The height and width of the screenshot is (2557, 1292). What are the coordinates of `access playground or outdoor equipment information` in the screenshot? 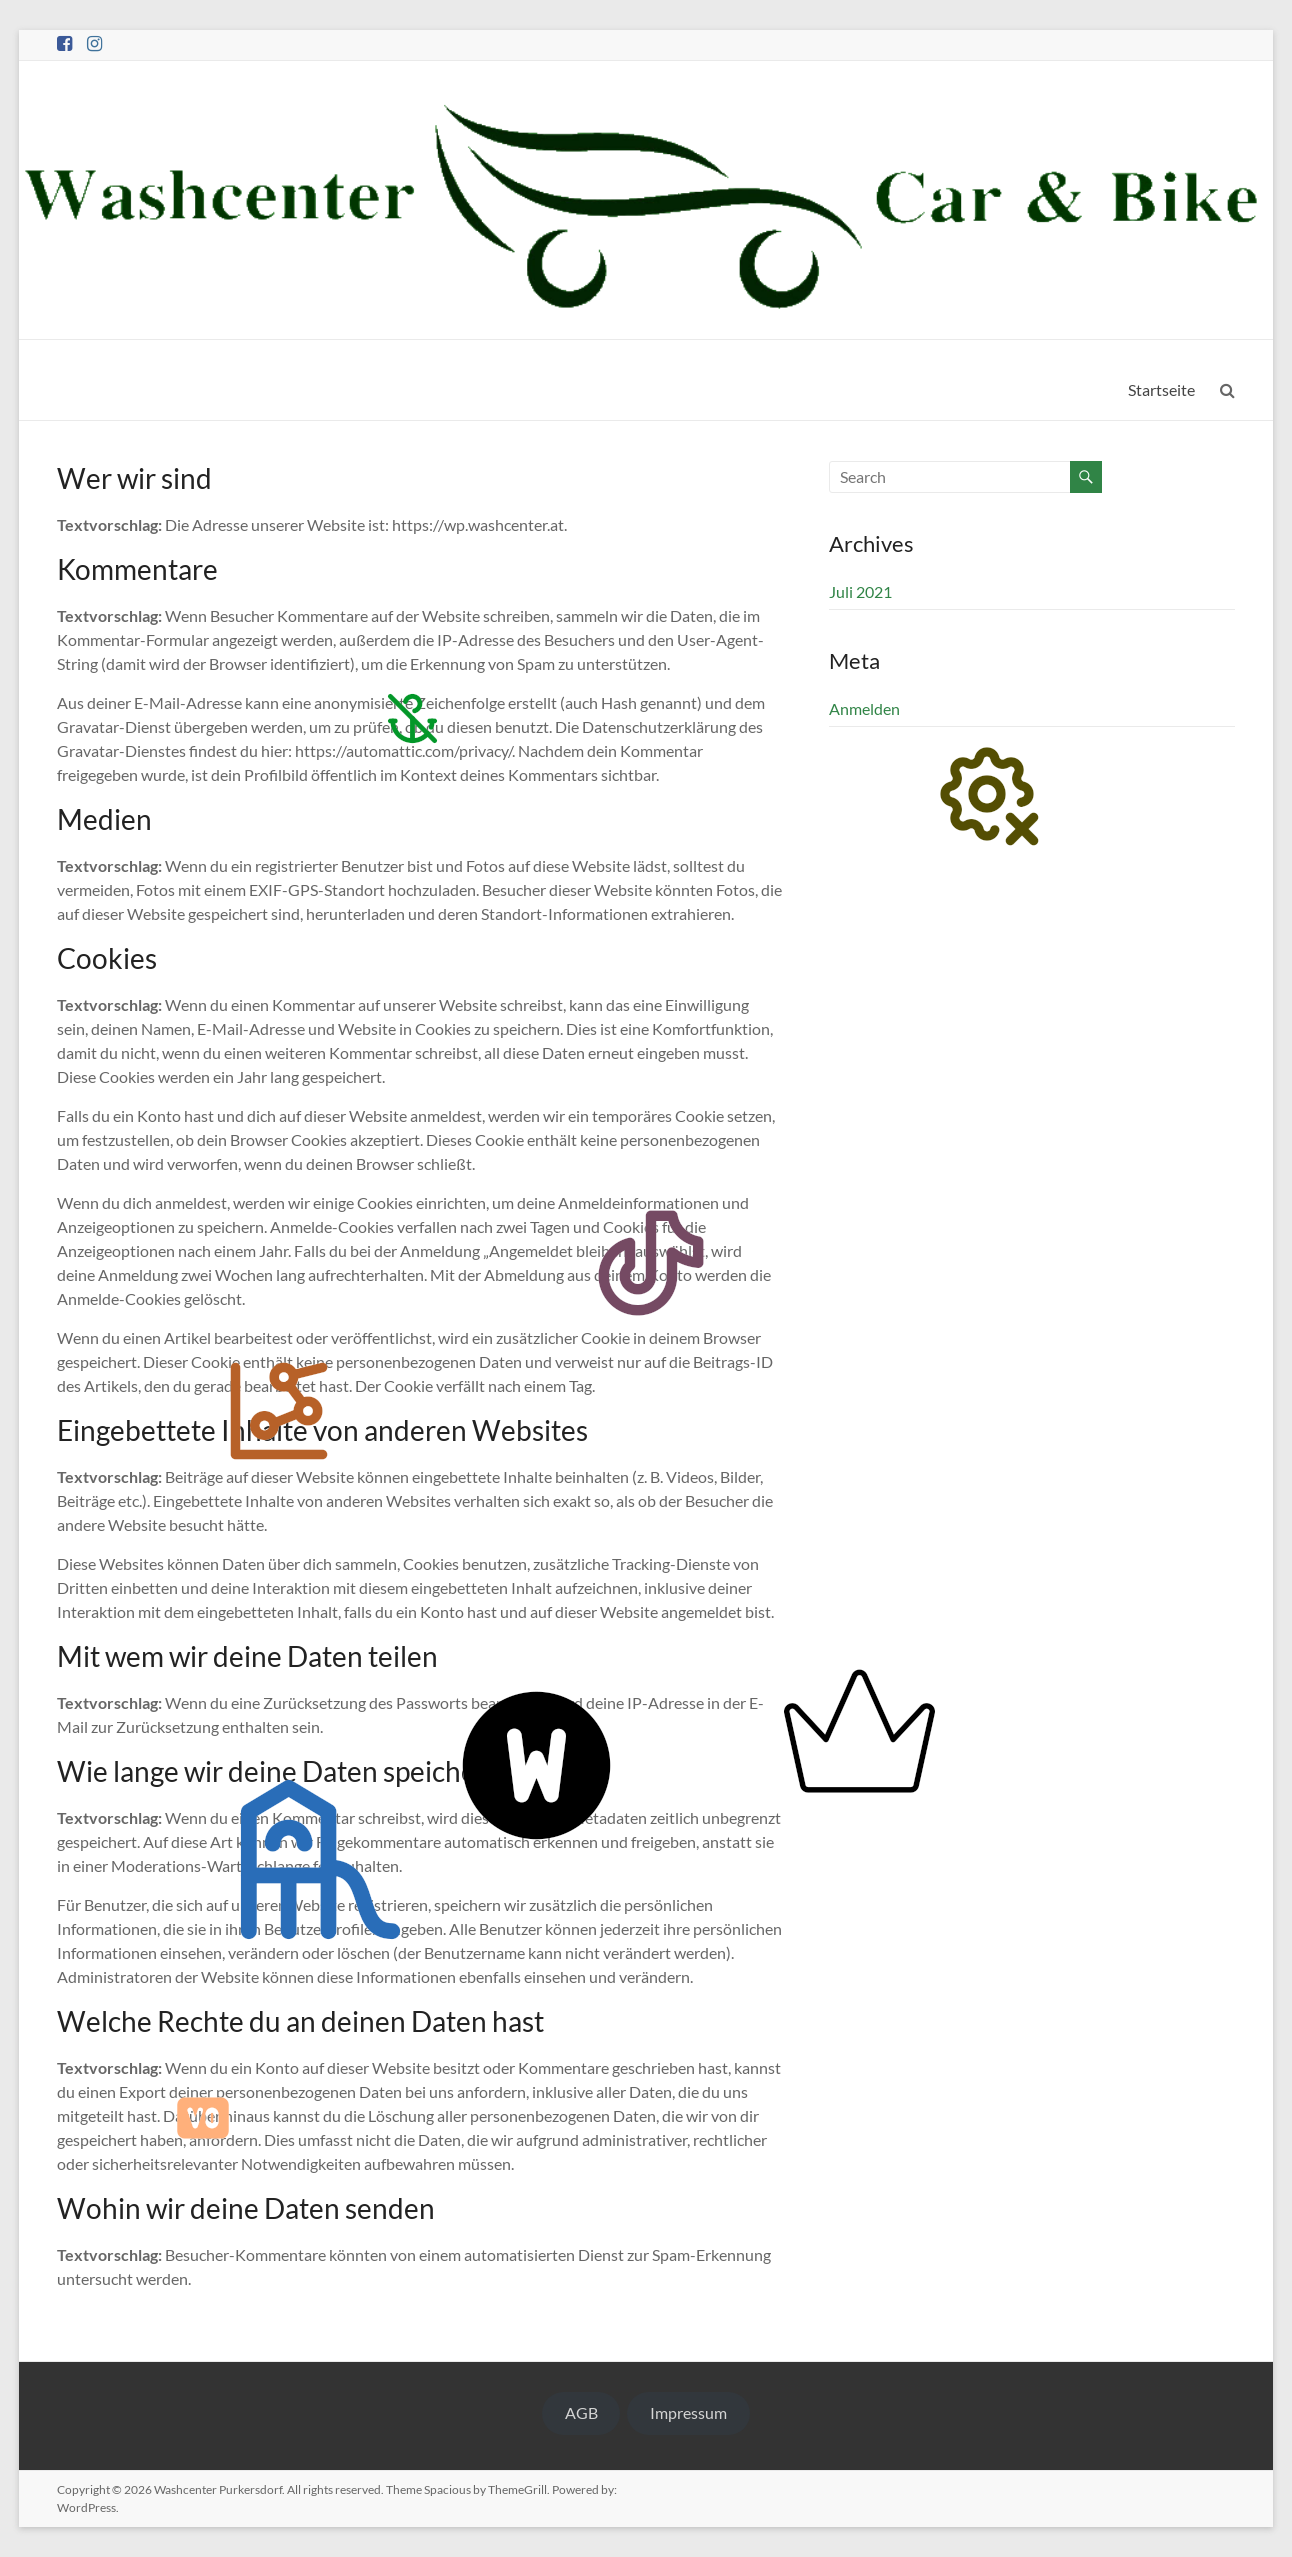 It's located at (320, 1859).